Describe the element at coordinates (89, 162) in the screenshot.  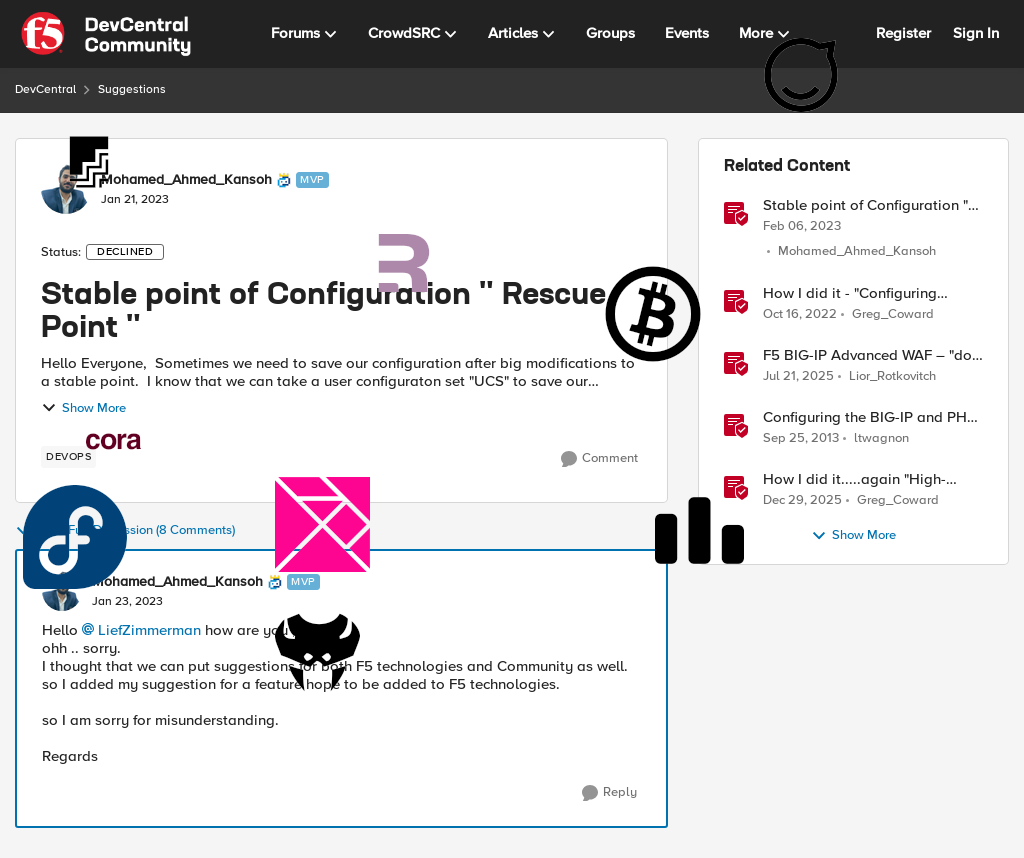
I see `firstdraft logo` at that location.